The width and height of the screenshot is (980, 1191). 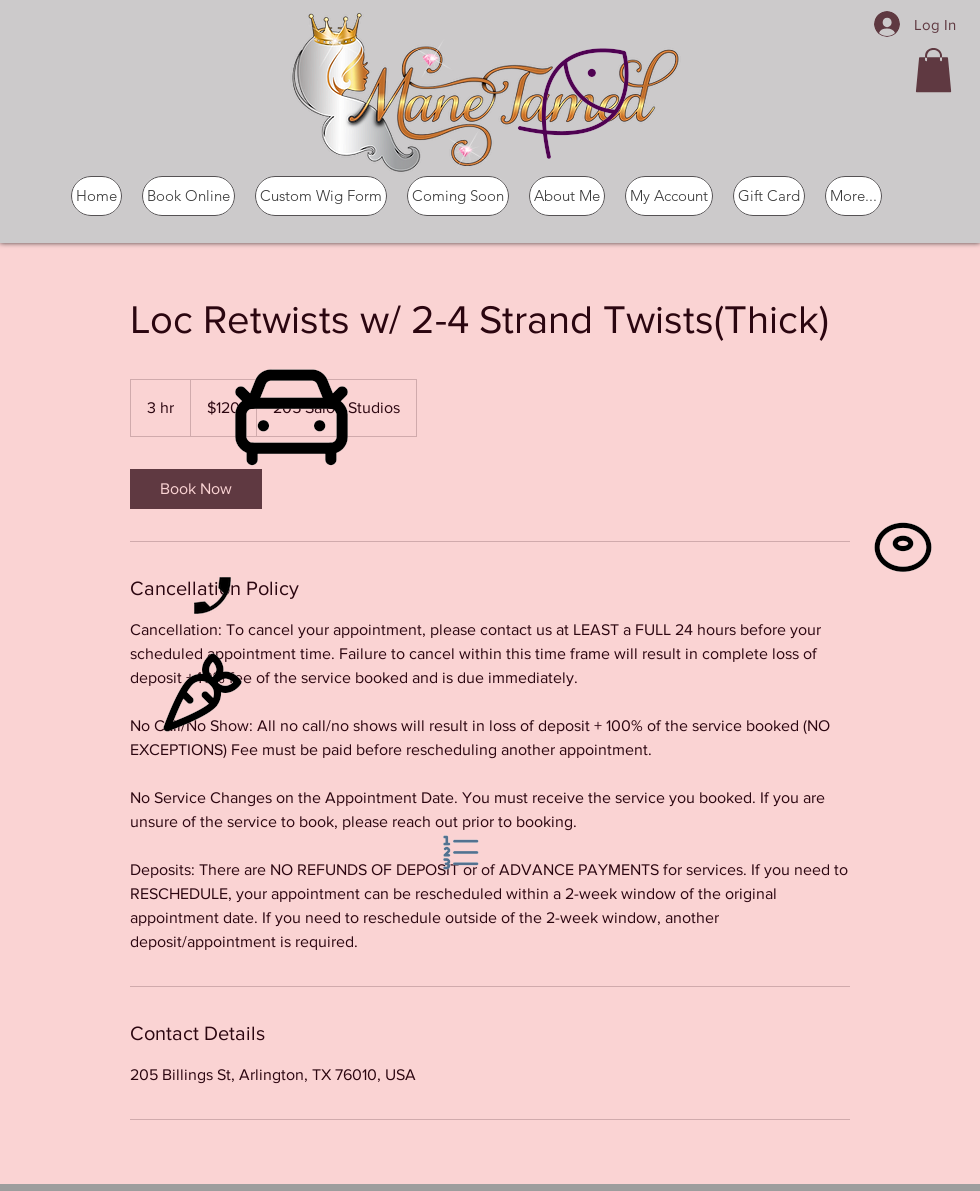 What do you see at coordinates (577, 99) in the screenshot?
I see `access fishing or marine-related features` at bounding box center [577, 99].